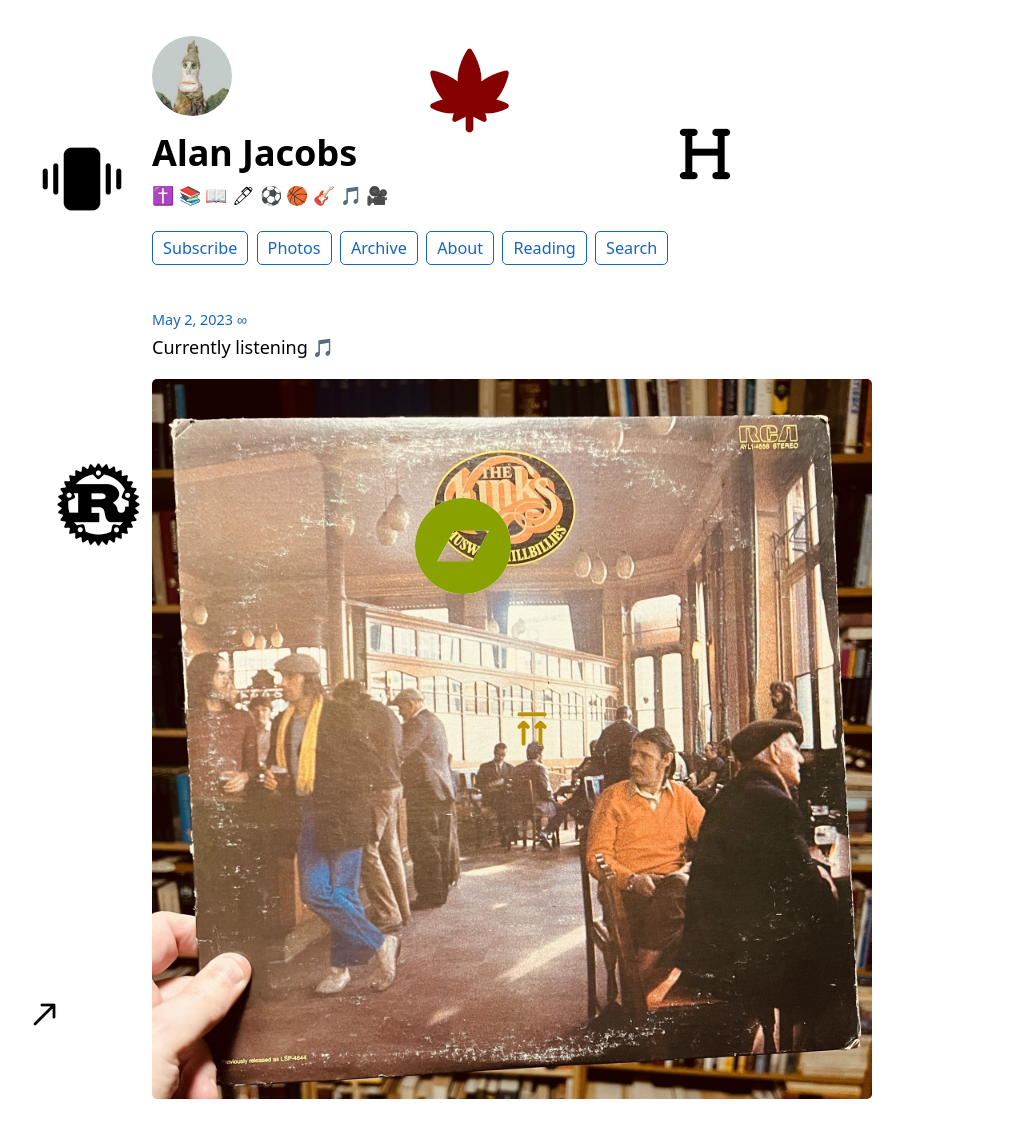  I want to click on open link in new tab or window, so click(45, 1014).